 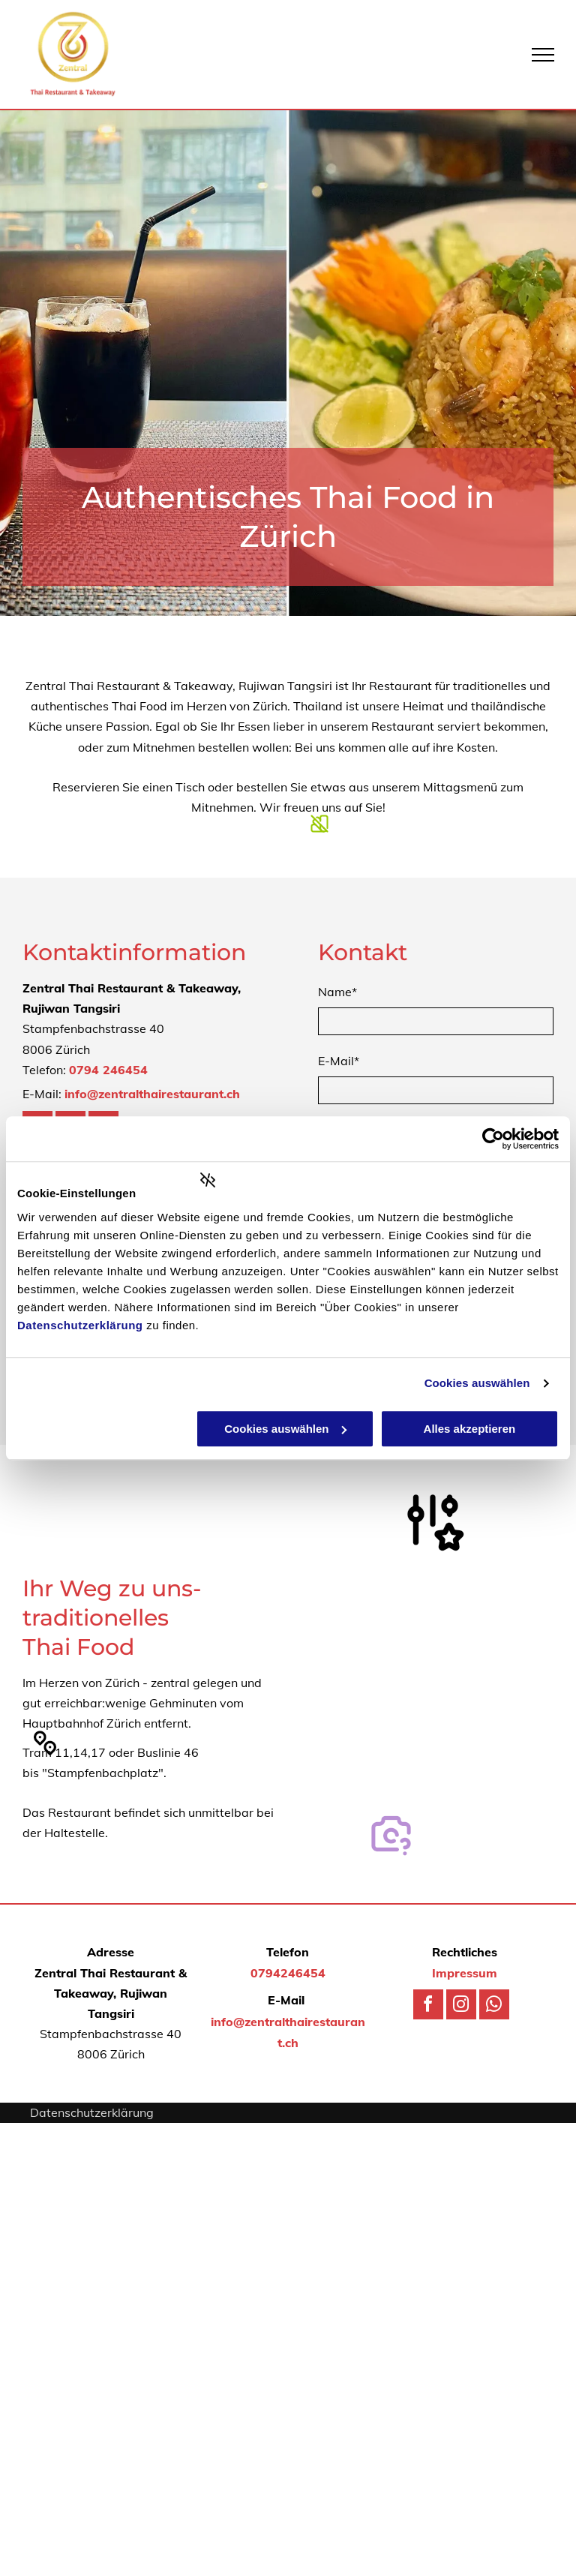 What do you see at coordinates (320, 824) in the screenshot?
I see `disable color picker or swatch tool` at bounding box center [320, 824].